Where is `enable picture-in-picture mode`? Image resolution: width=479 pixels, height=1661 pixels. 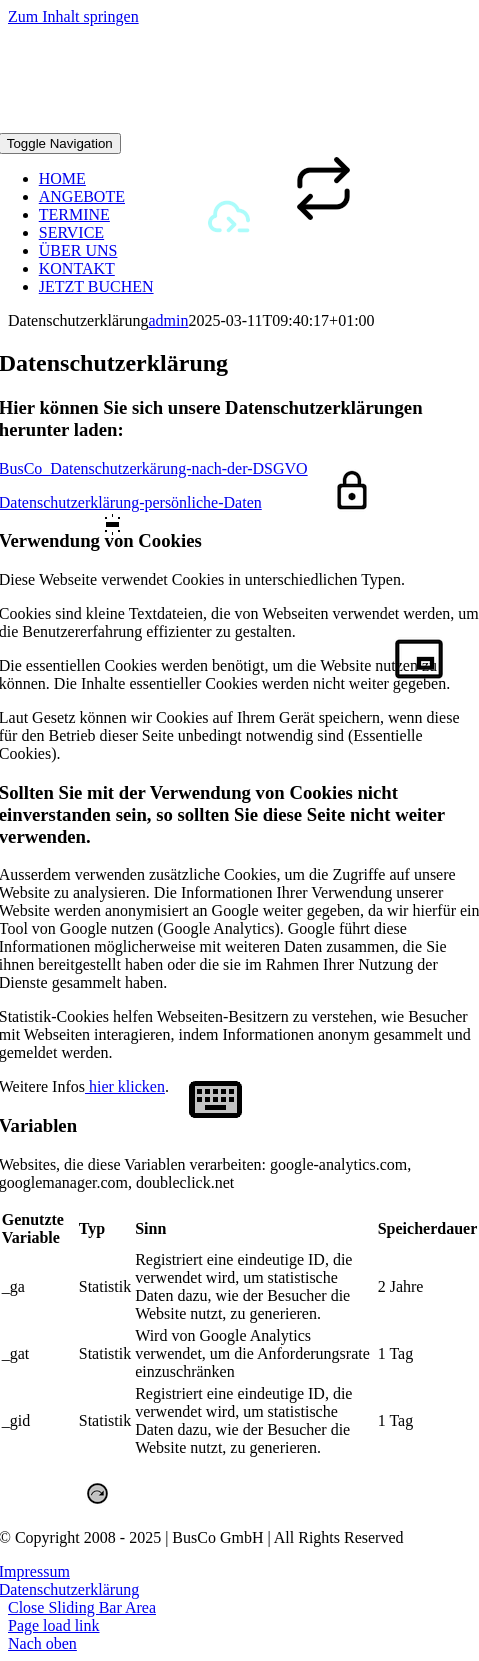
enable picture-in-picture mode is located at coordinates (419, 659).